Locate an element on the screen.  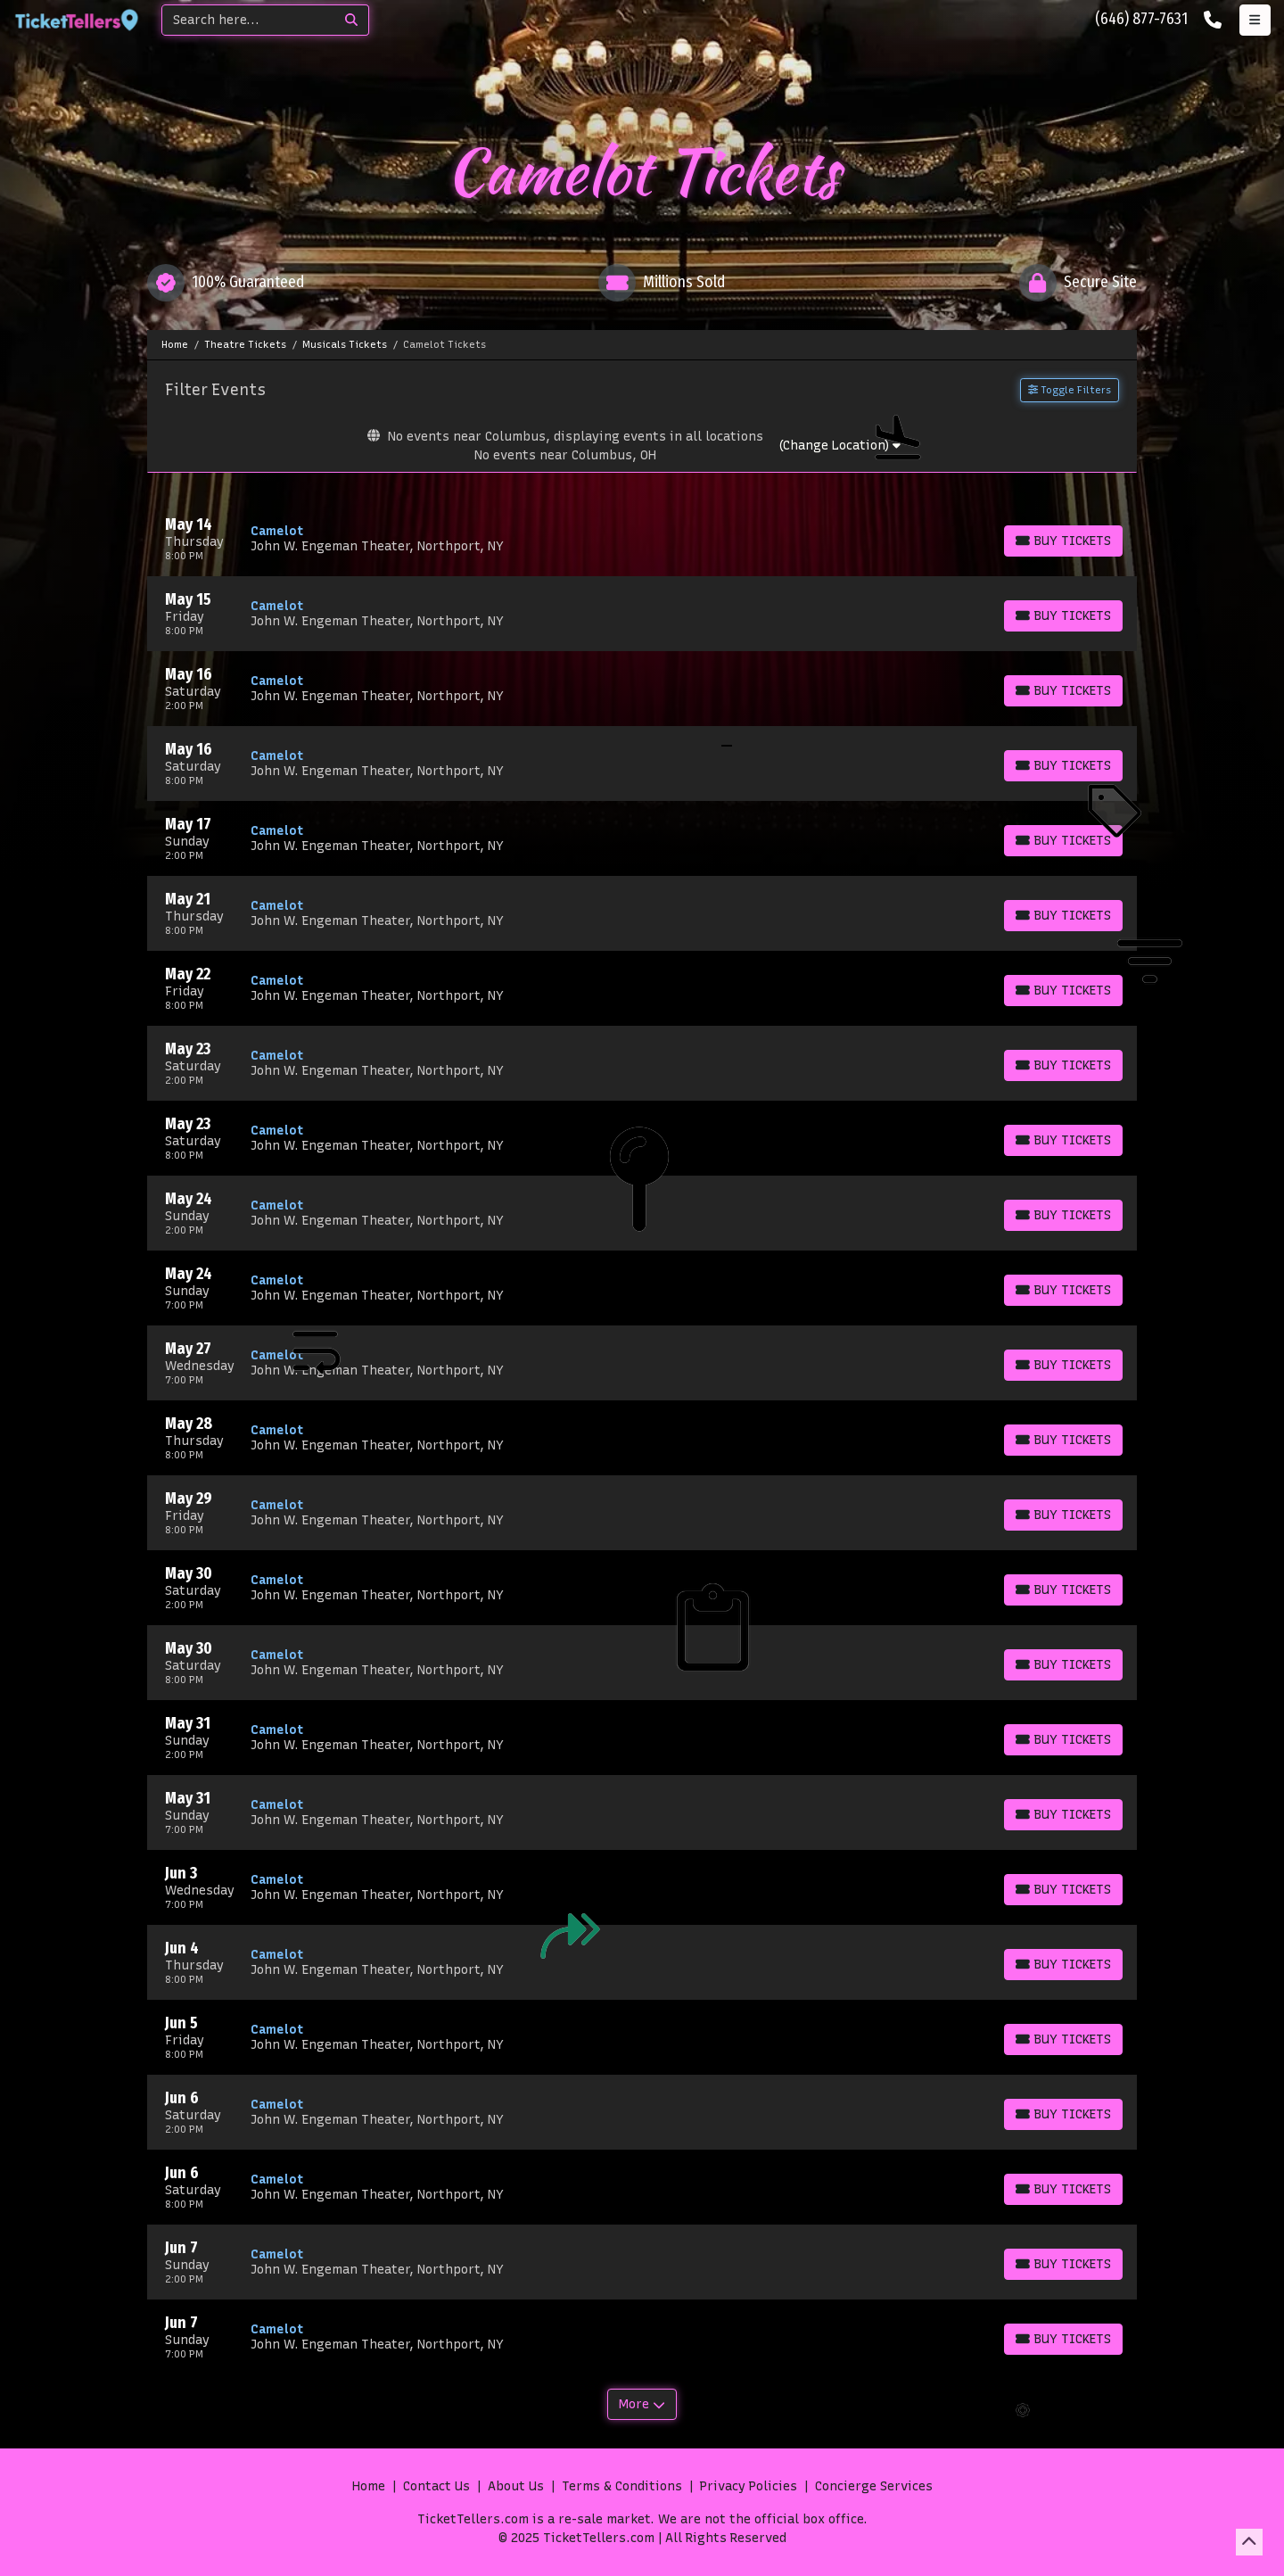
minimize window to taskbar is located at coordinates (727, 739).